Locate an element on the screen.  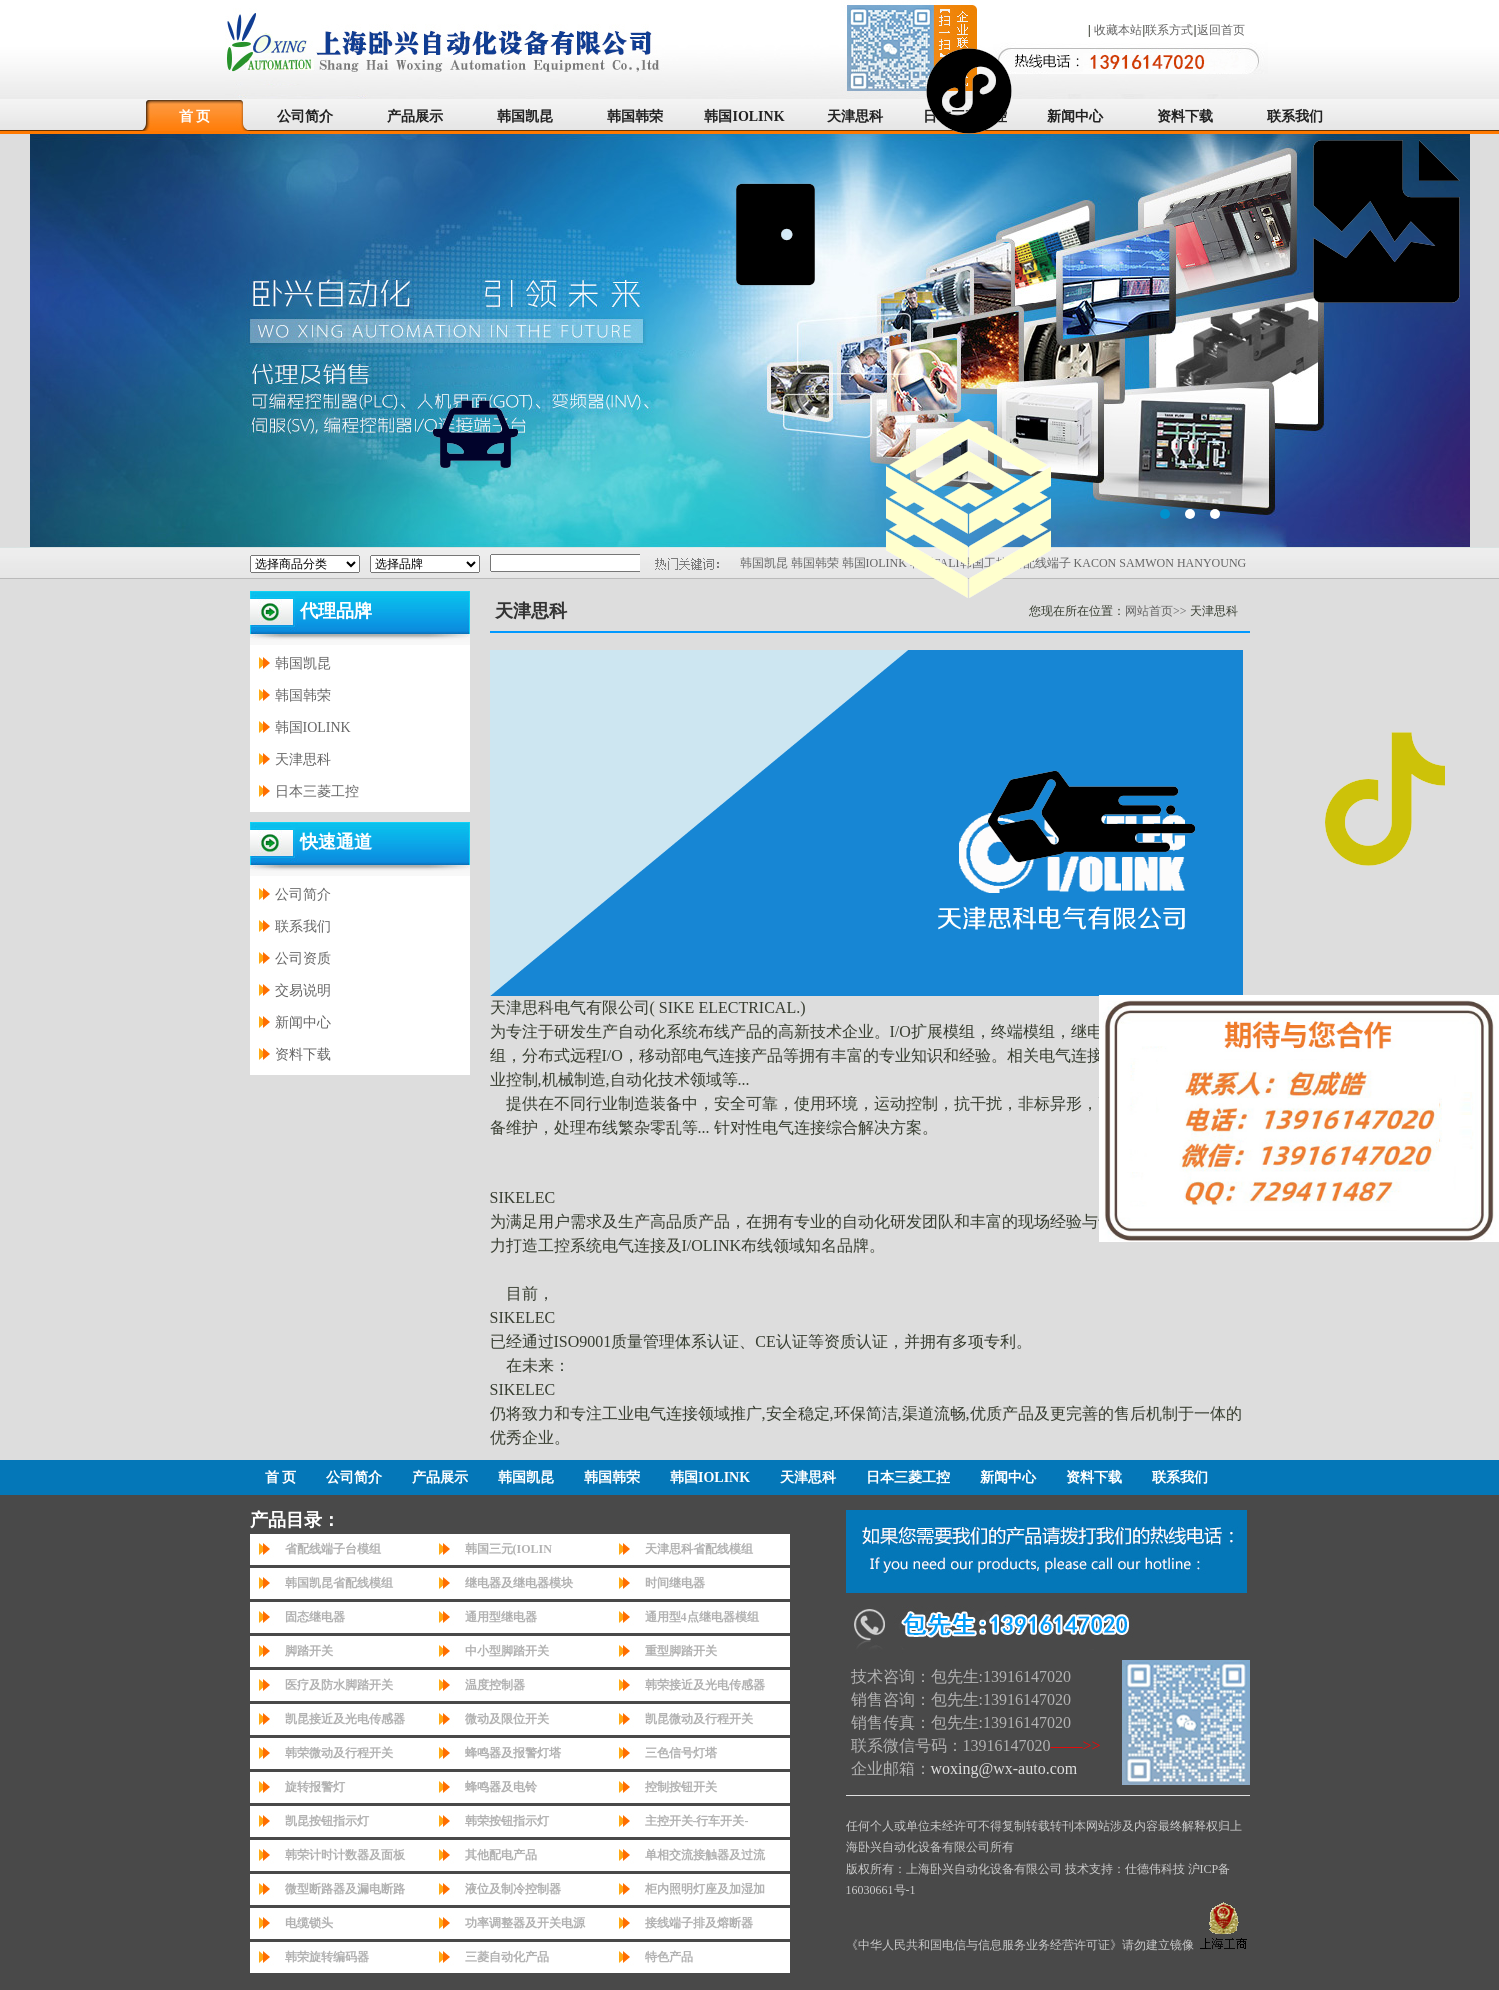
open the TikTok app is located at coordinates (1385, 799).